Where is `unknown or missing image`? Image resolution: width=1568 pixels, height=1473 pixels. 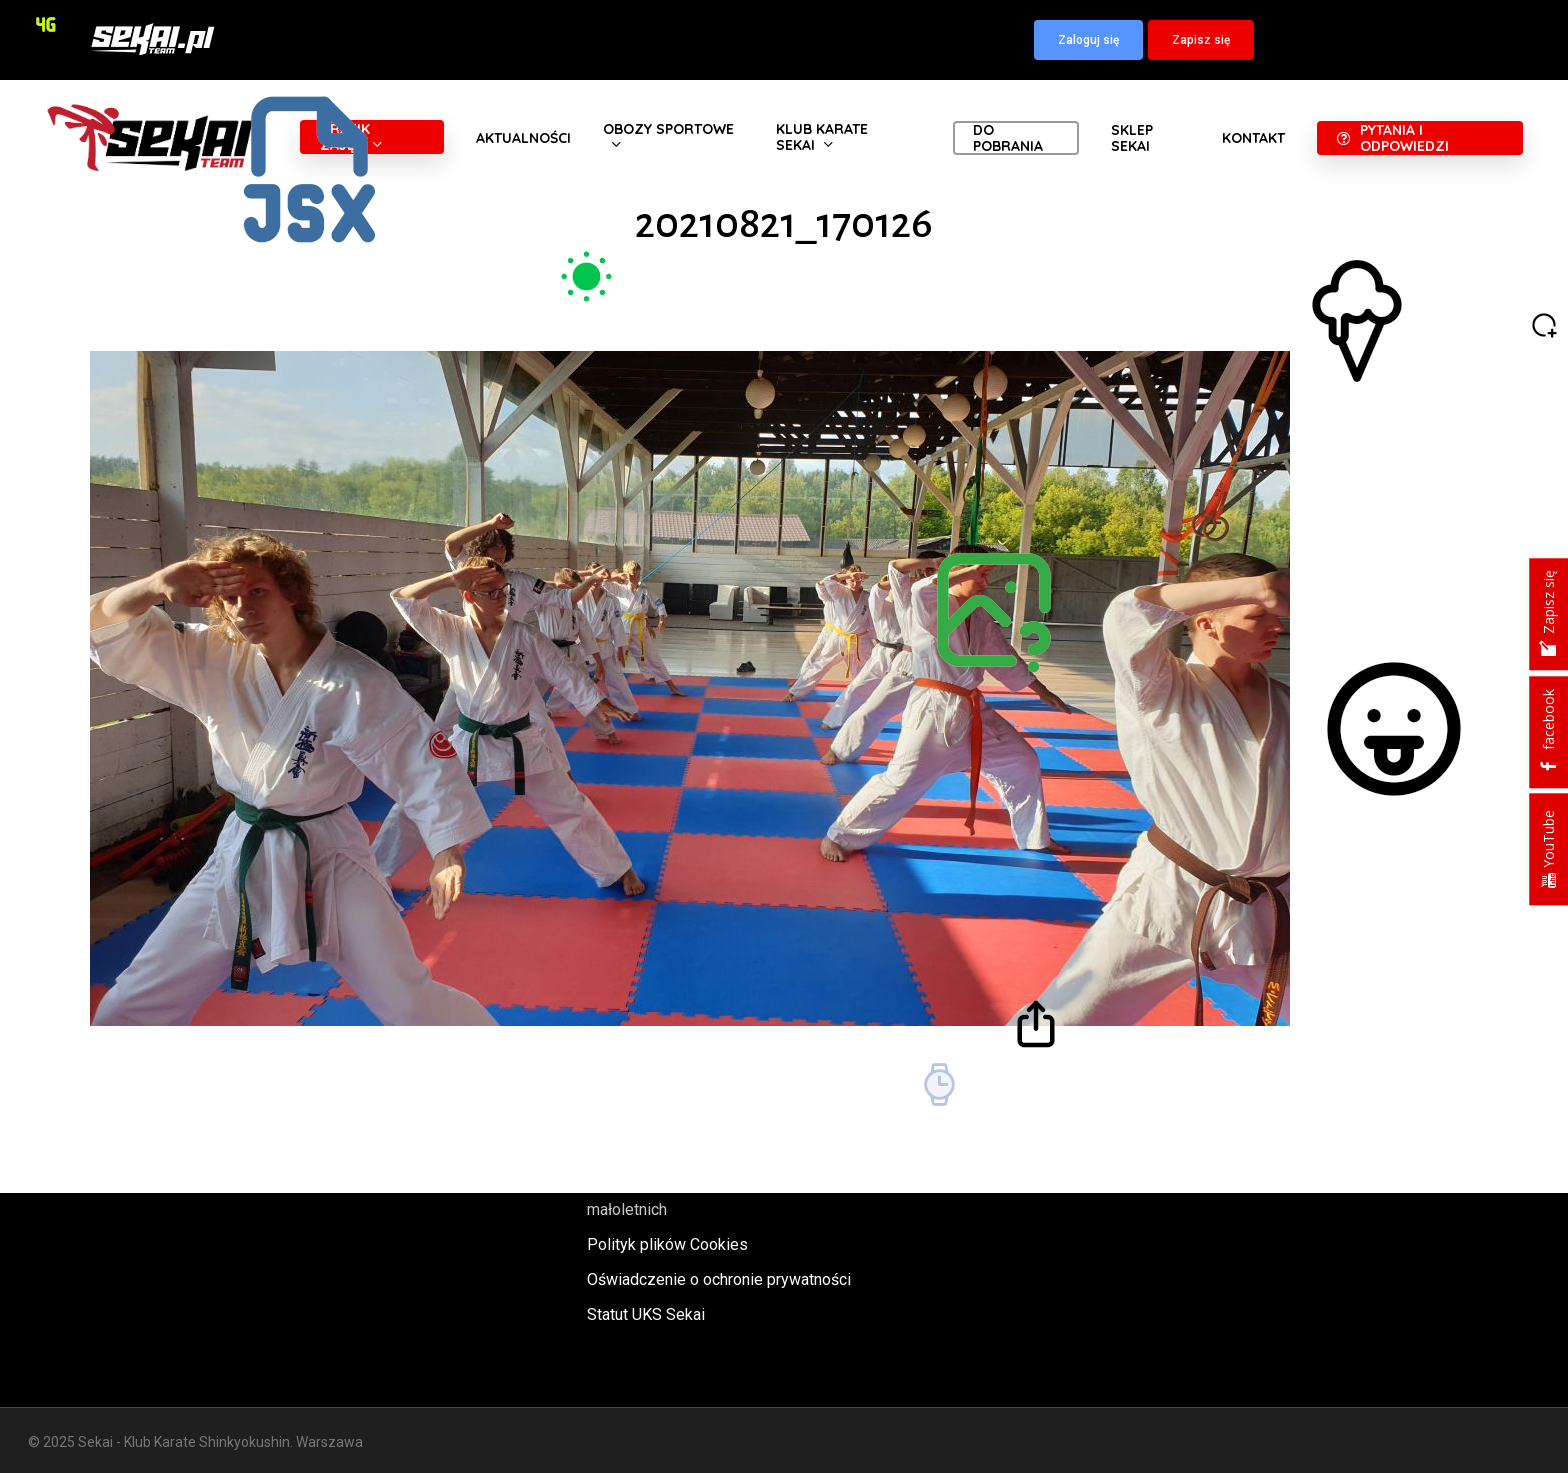 unknown or missing image is located at coordinates (994, 610).